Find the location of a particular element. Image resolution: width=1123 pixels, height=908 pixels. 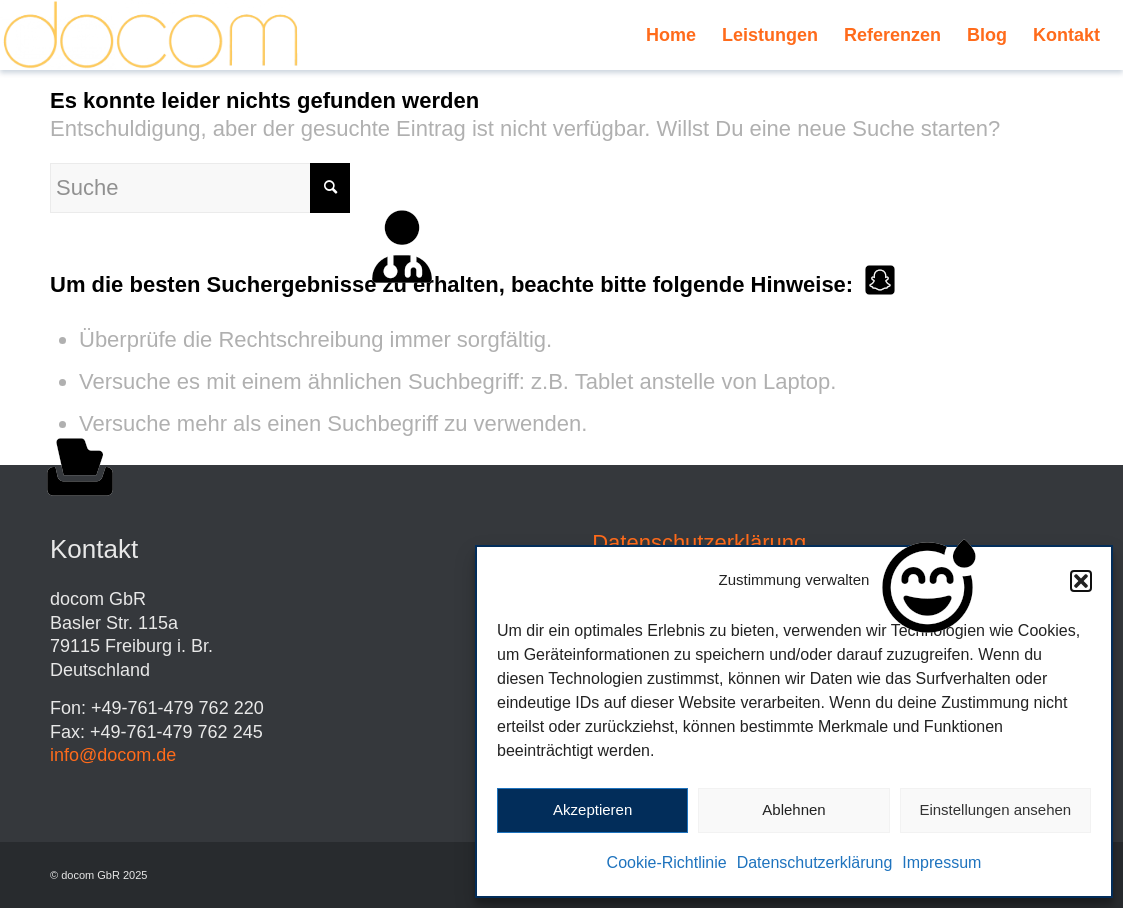

open Snapchat app is located at coordinates (880, 280).